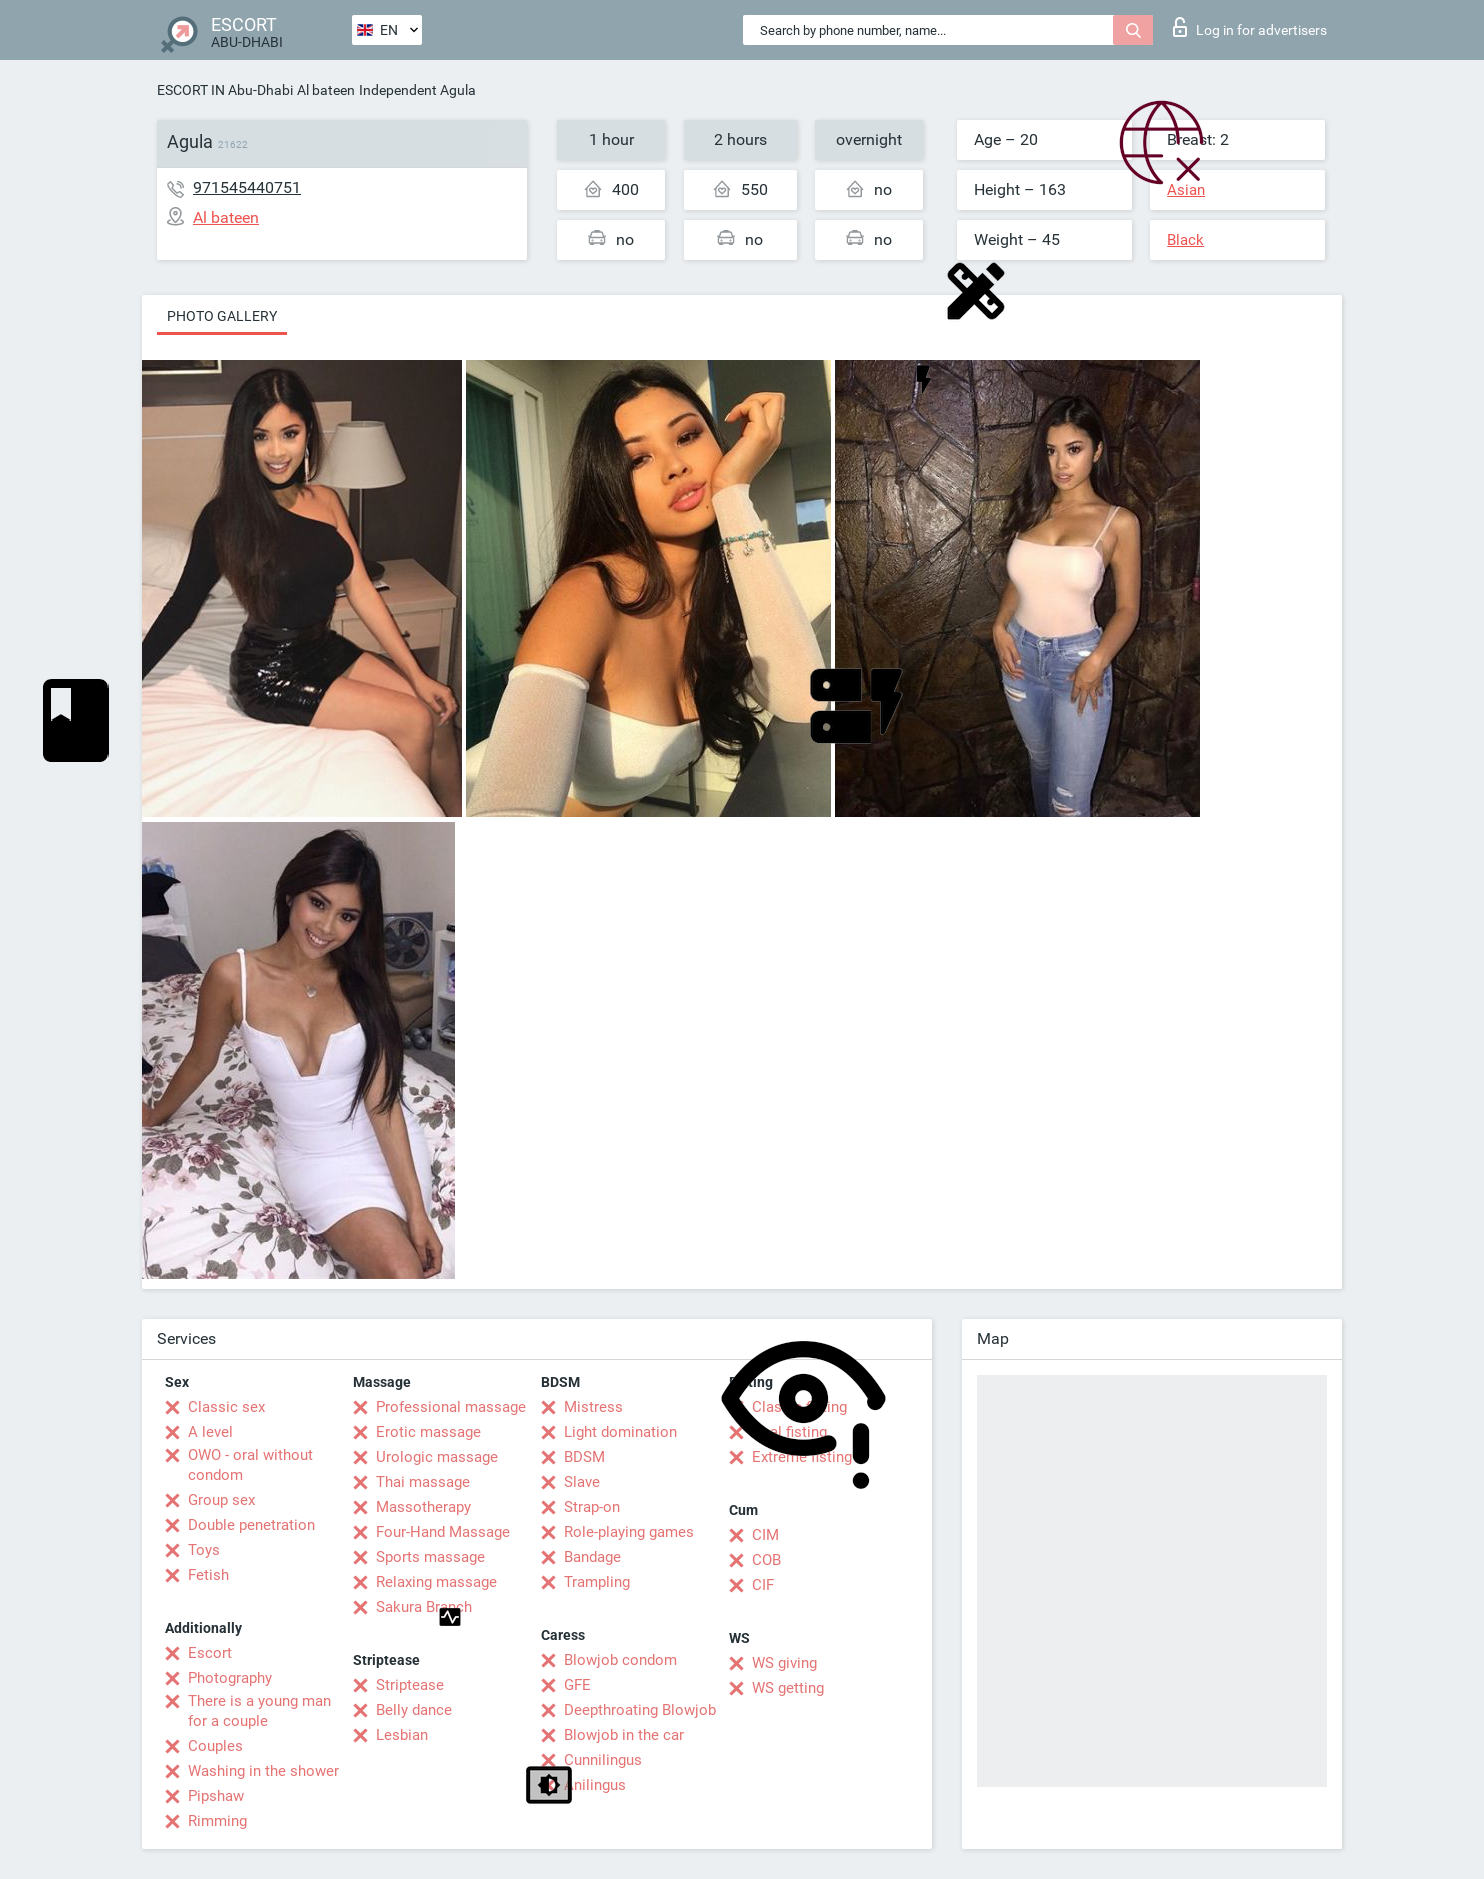 The width and height of the screenshot is (1484, 1879). Describe the element at coordinates (75, 720) in the screenshot. I see `access your bookmarked content` at that location.